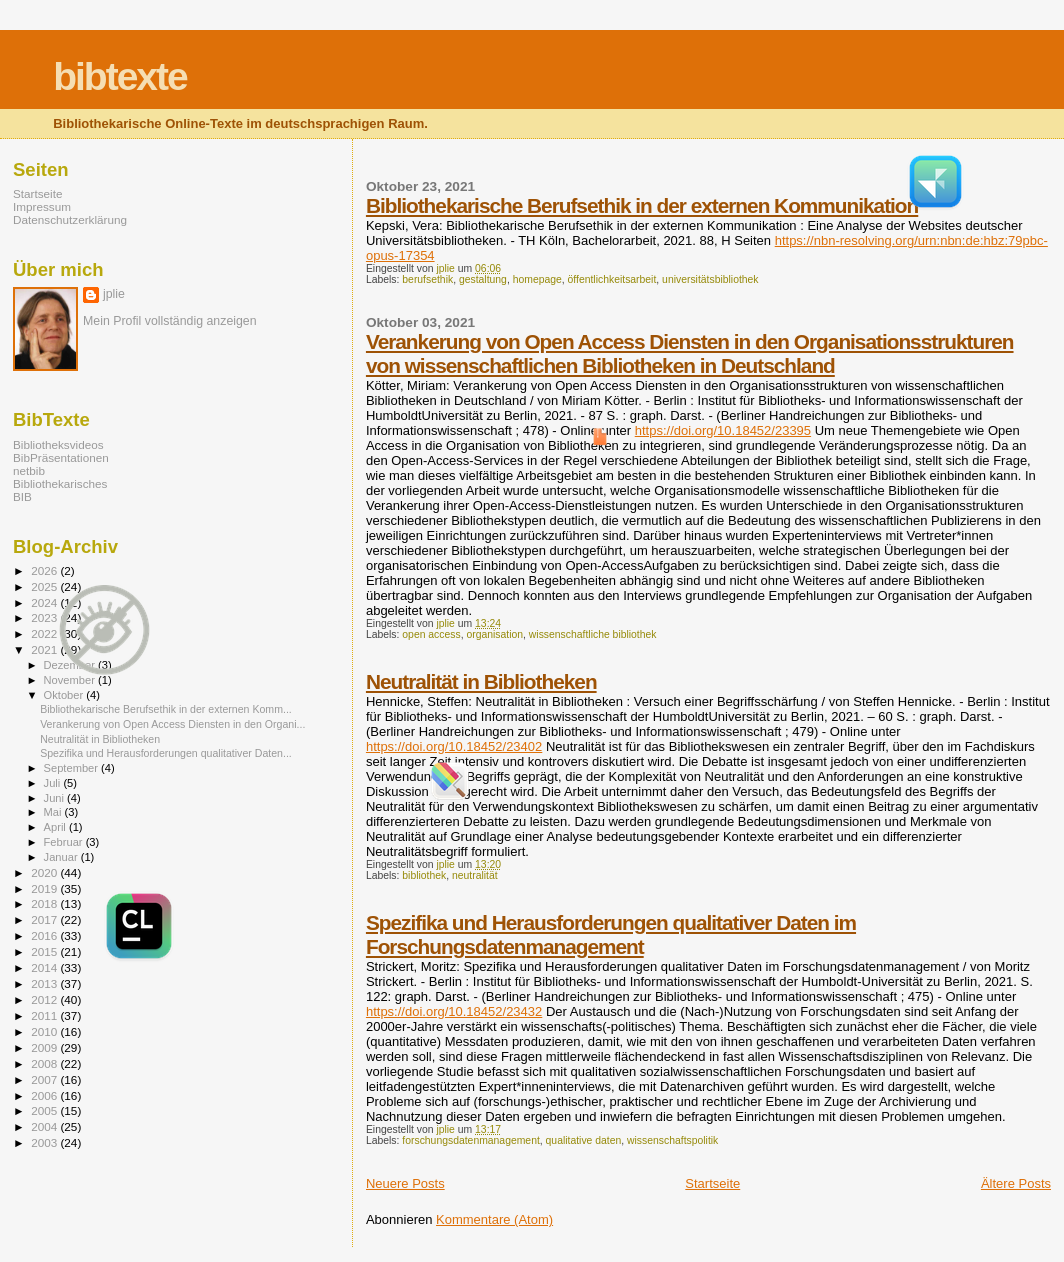  I want to click on indicates private browsing mode is active, so click(104, 630).